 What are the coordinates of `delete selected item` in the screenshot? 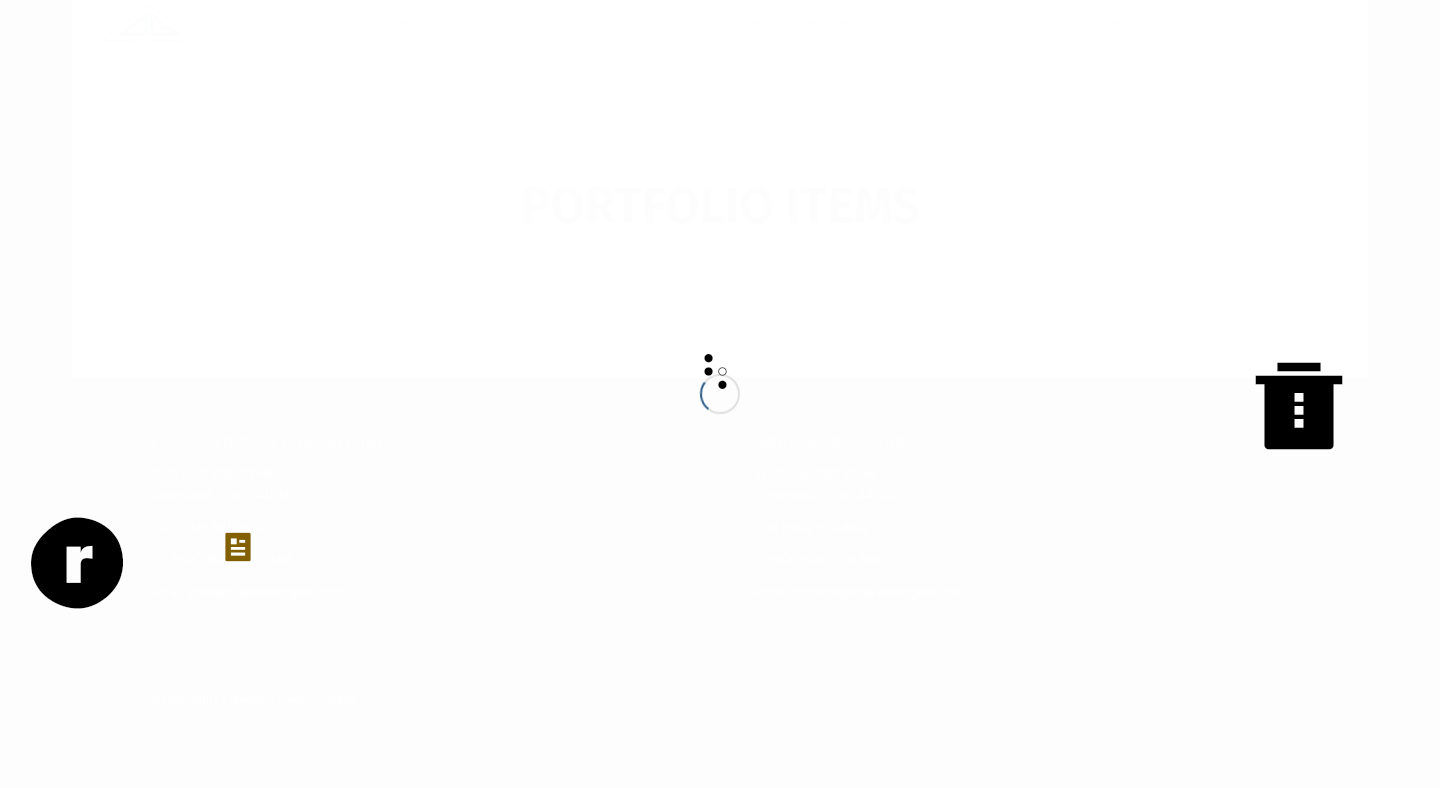 It's located at (1299, 406).